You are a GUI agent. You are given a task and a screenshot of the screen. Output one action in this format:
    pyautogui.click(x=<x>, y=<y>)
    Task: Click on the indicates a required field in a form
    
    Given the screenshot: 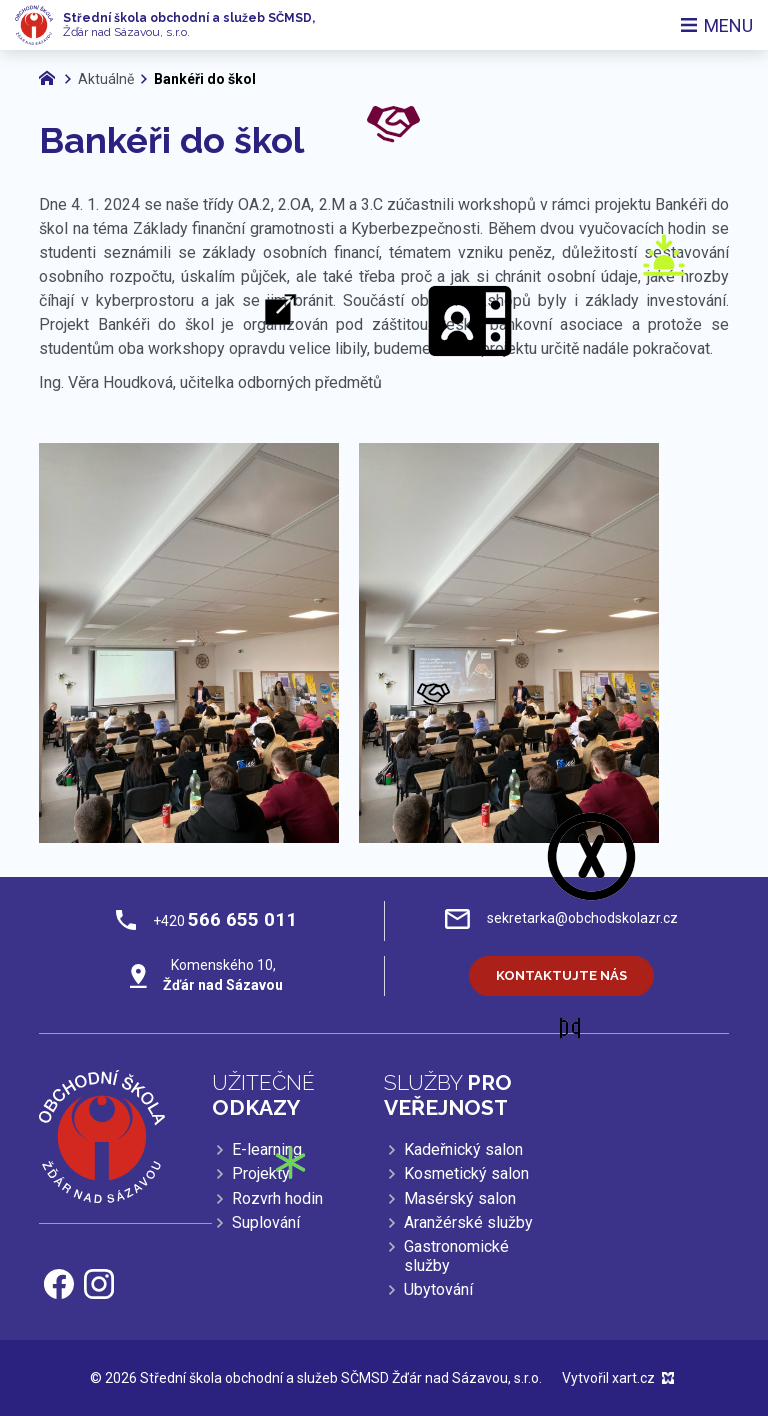 What is the action you would take?
    pyautogui.click(x=290, y=1162)
    